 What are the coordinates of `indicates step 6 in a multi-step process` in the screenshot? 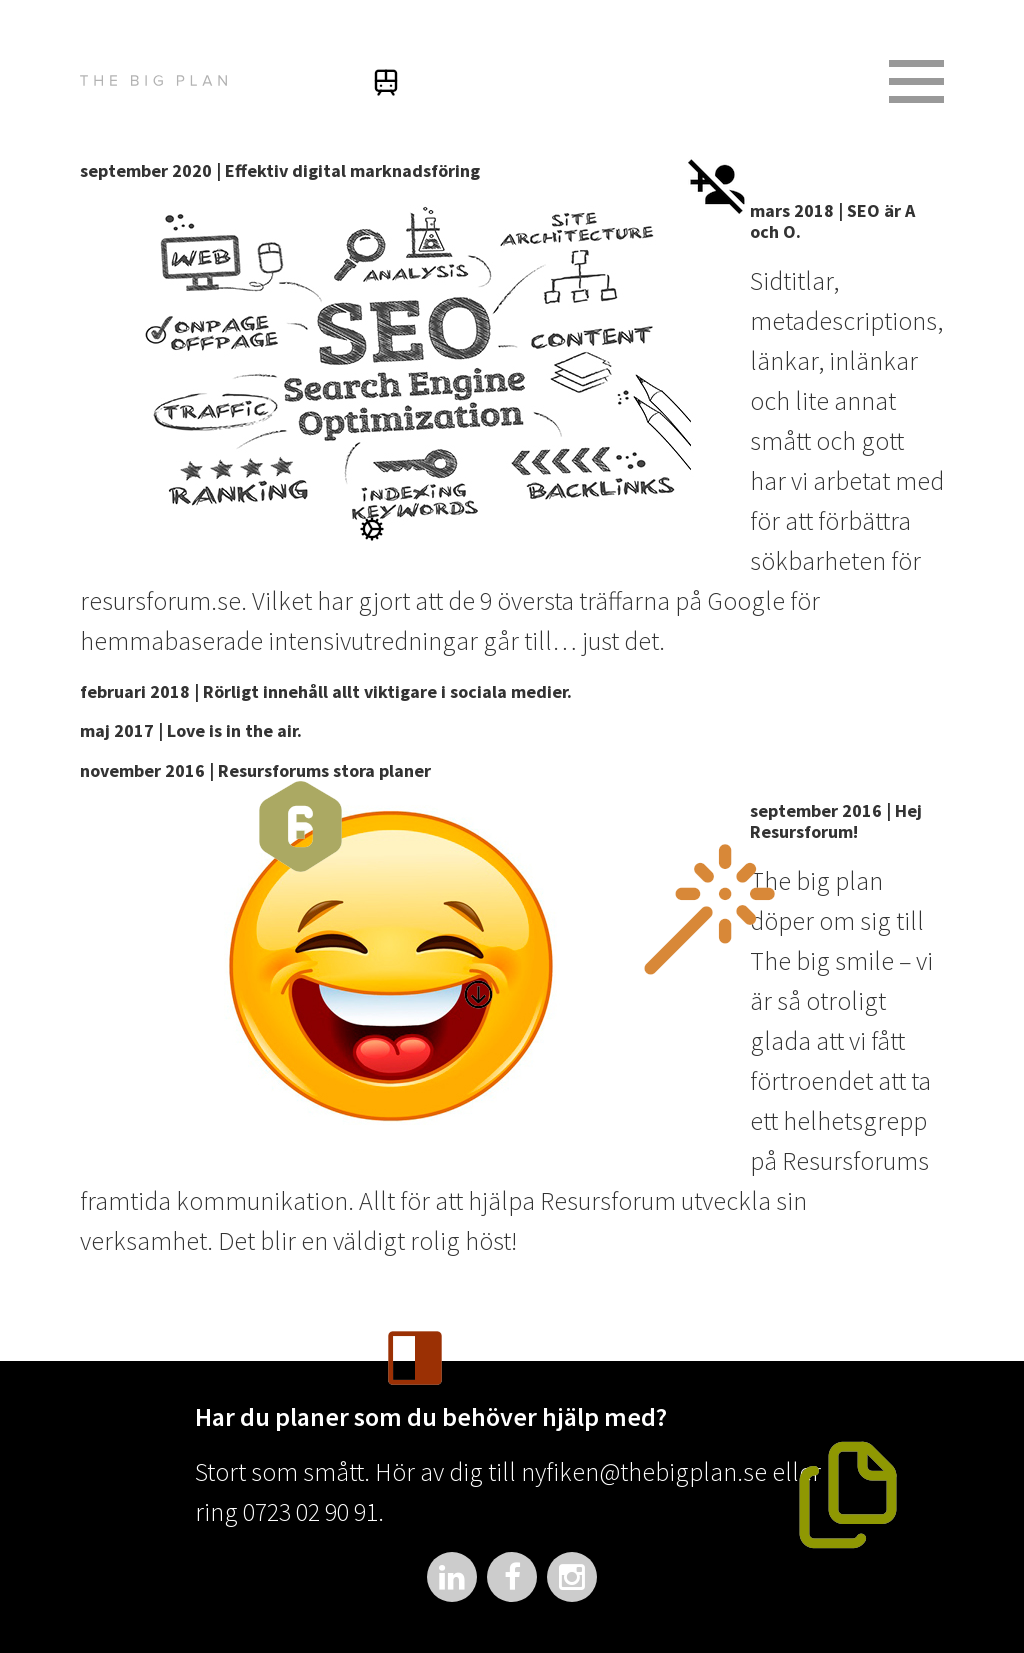 It's located at (300, 826).